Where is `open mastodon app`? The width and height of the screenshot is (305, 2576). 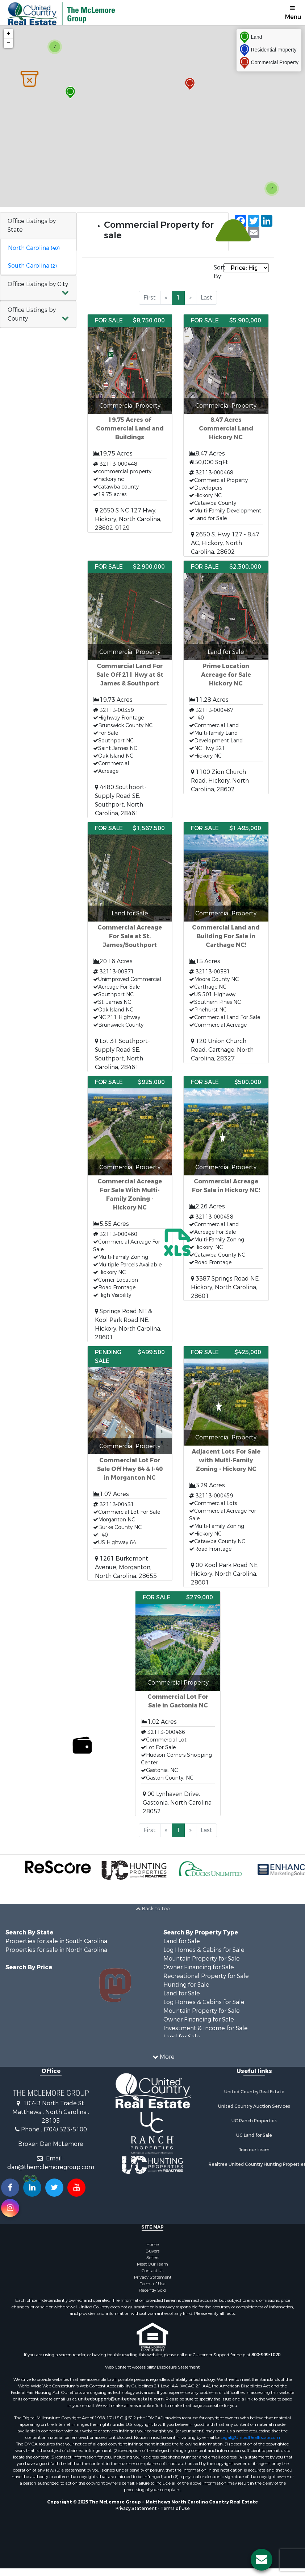
open mastodon app is located at coordinates (115, 1985).